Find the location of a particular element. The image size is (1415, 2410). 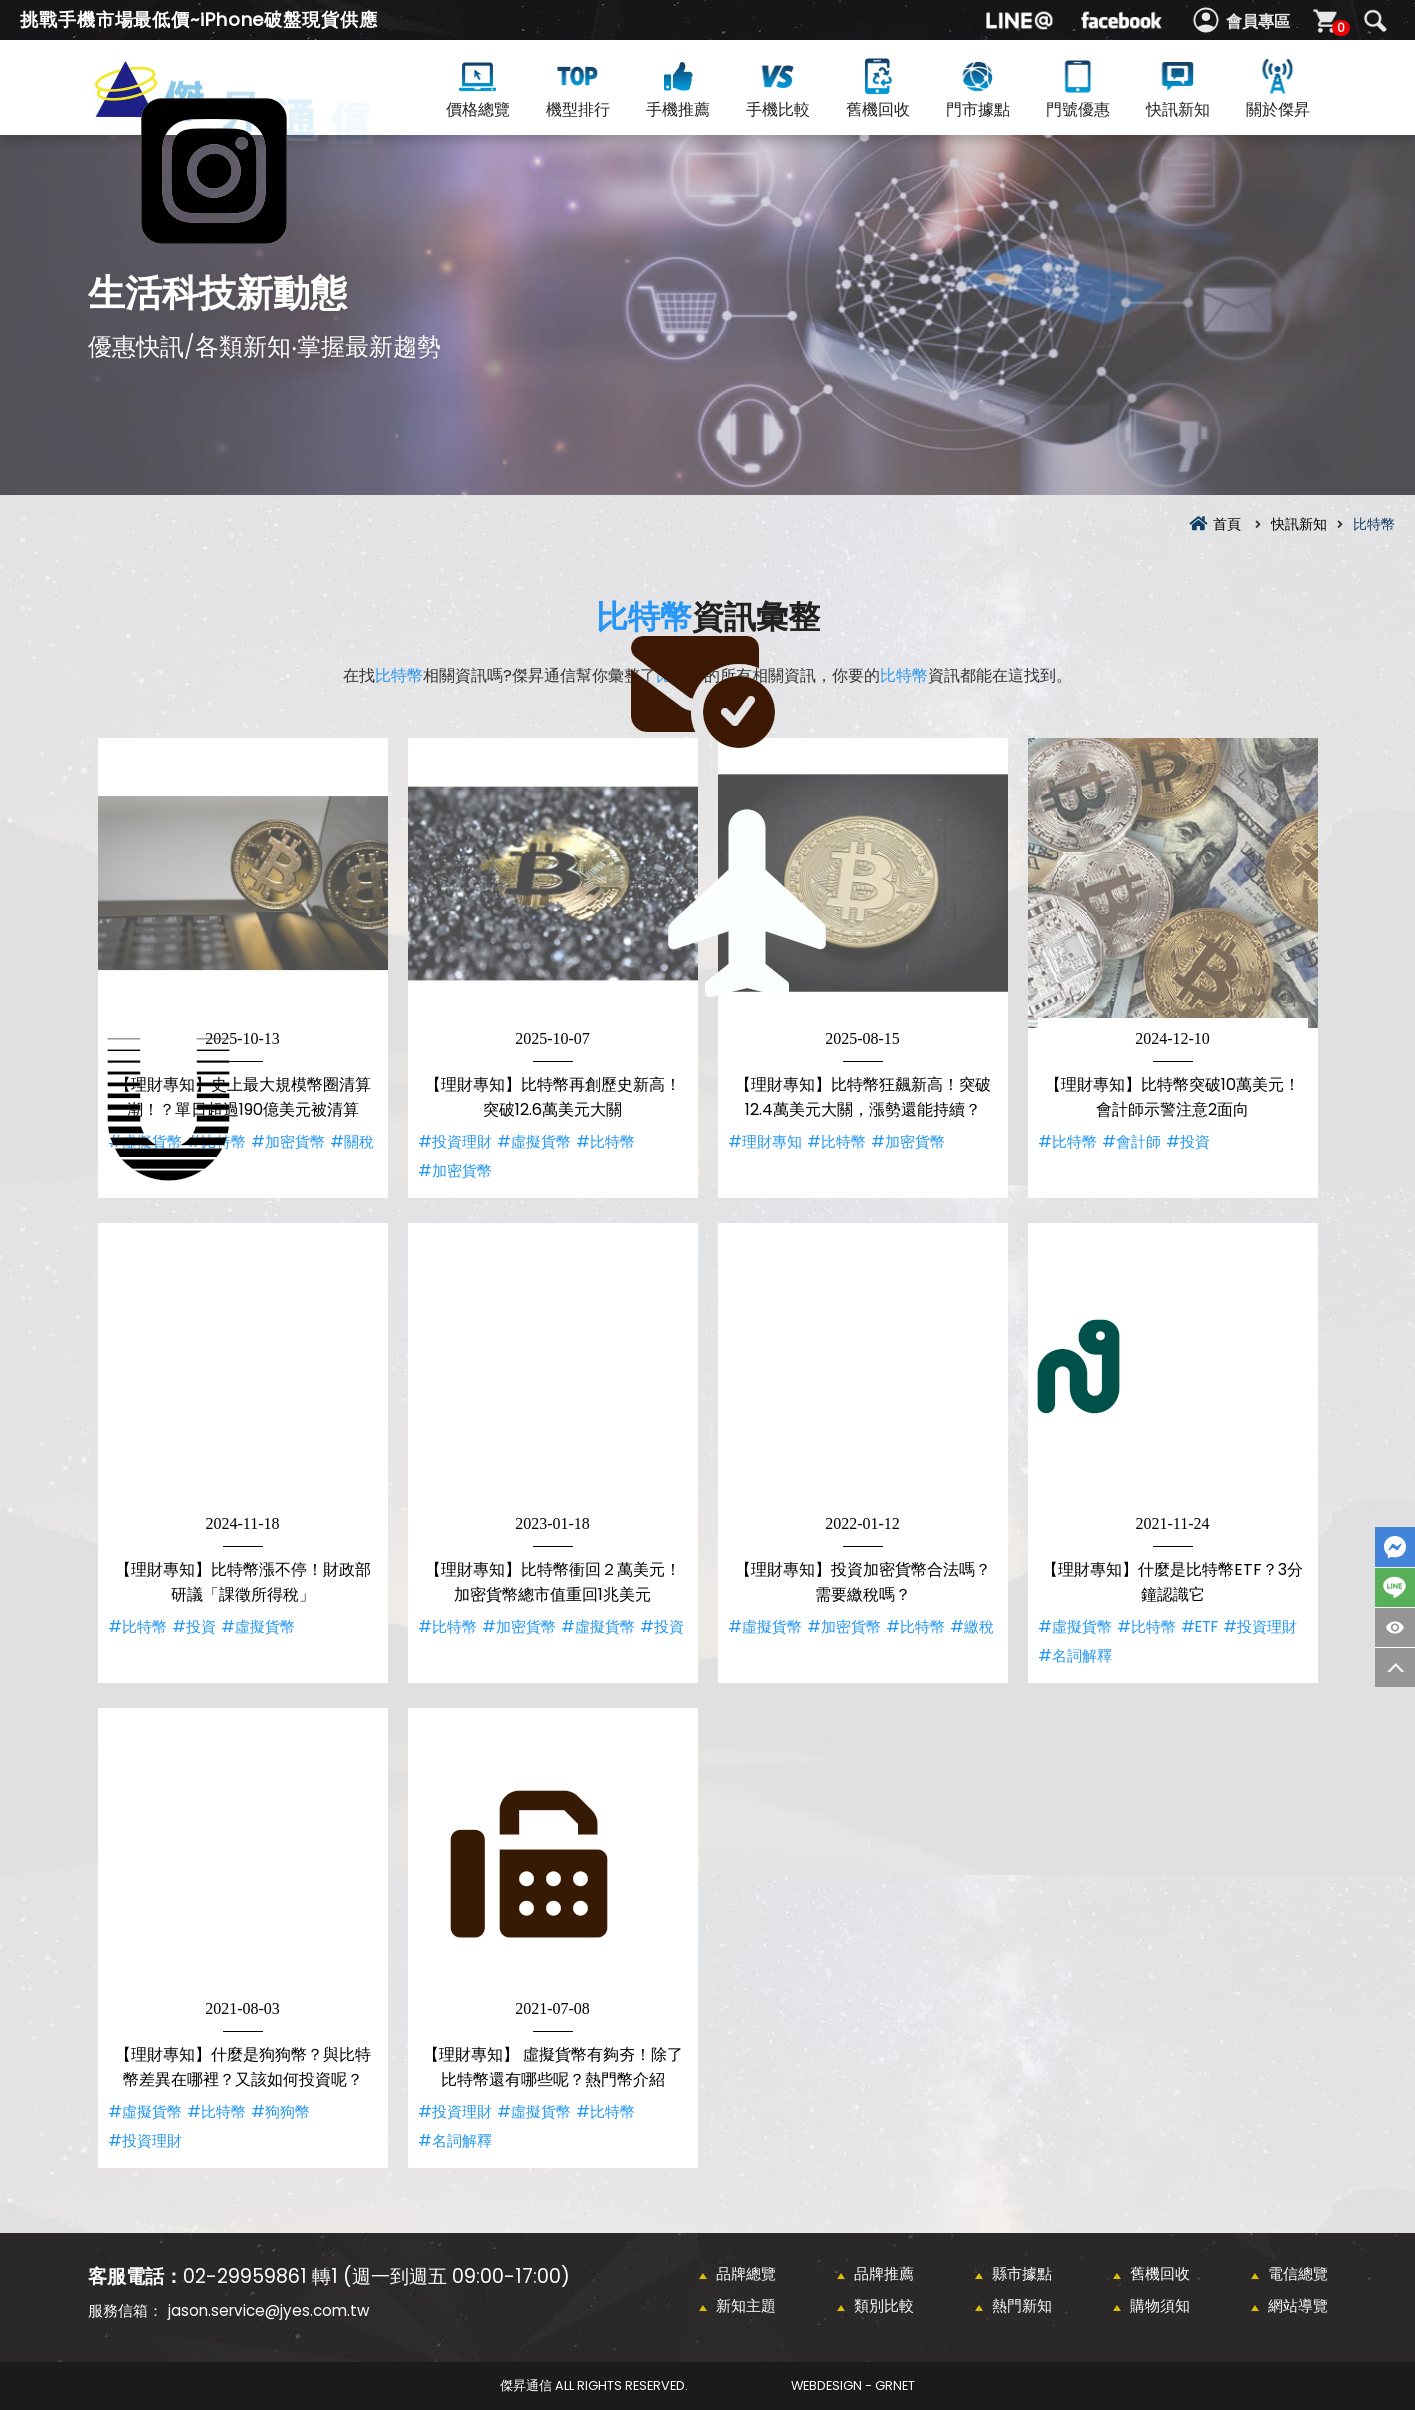

book or search for flights is located at coordinates (747, 904).